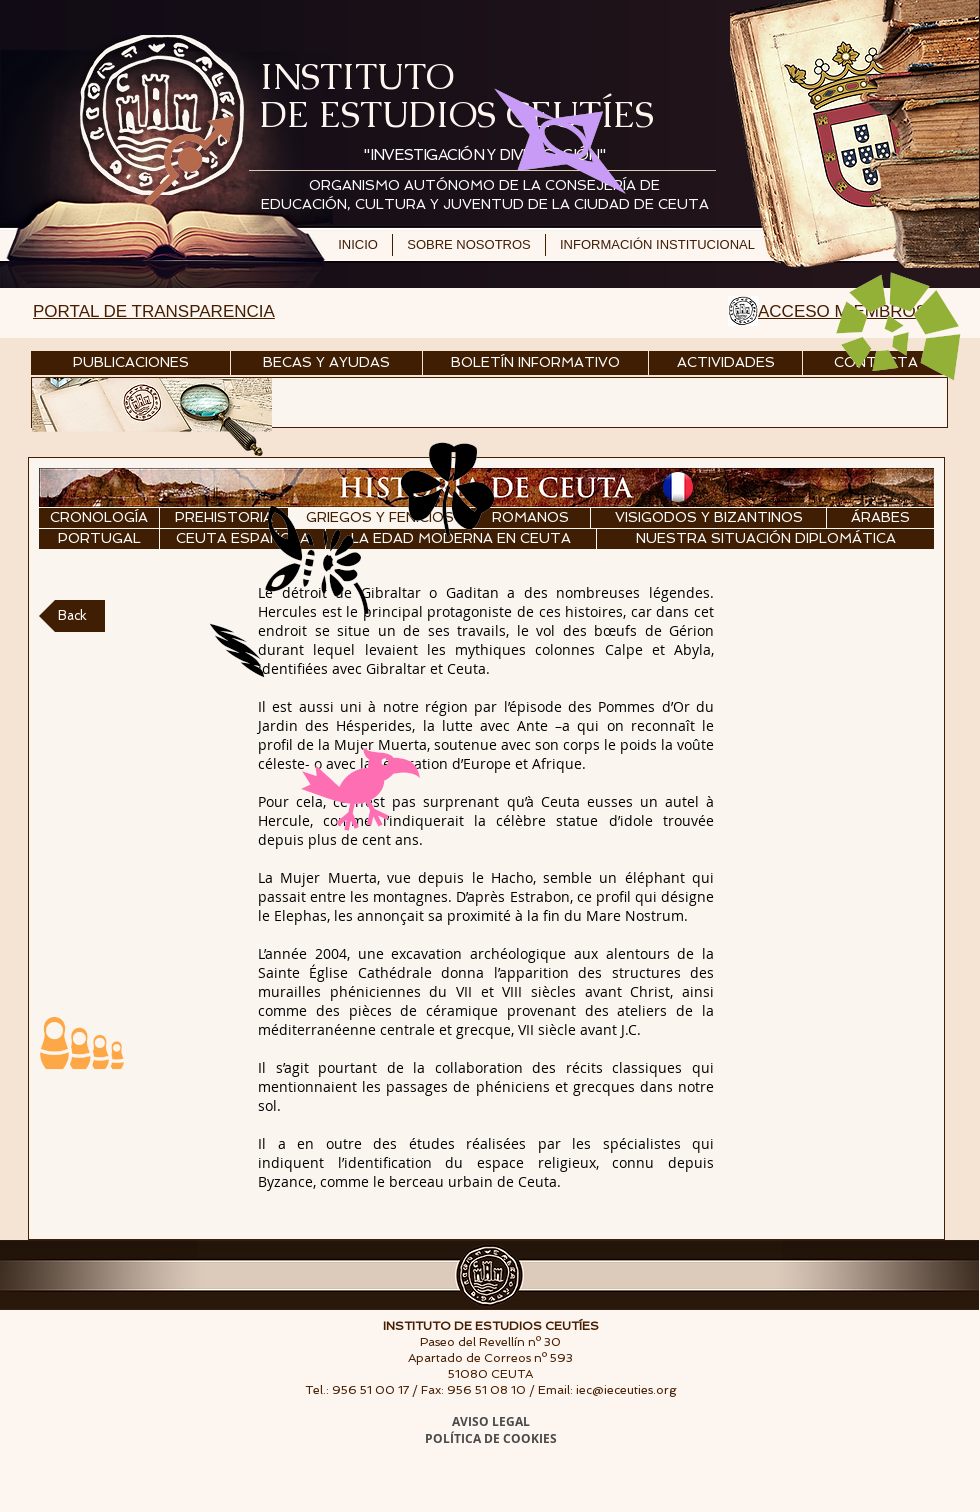  Describe the element at coordinates (899, 326) in the screenshot. I see `decorative shell or fossil collectible item` at that location.